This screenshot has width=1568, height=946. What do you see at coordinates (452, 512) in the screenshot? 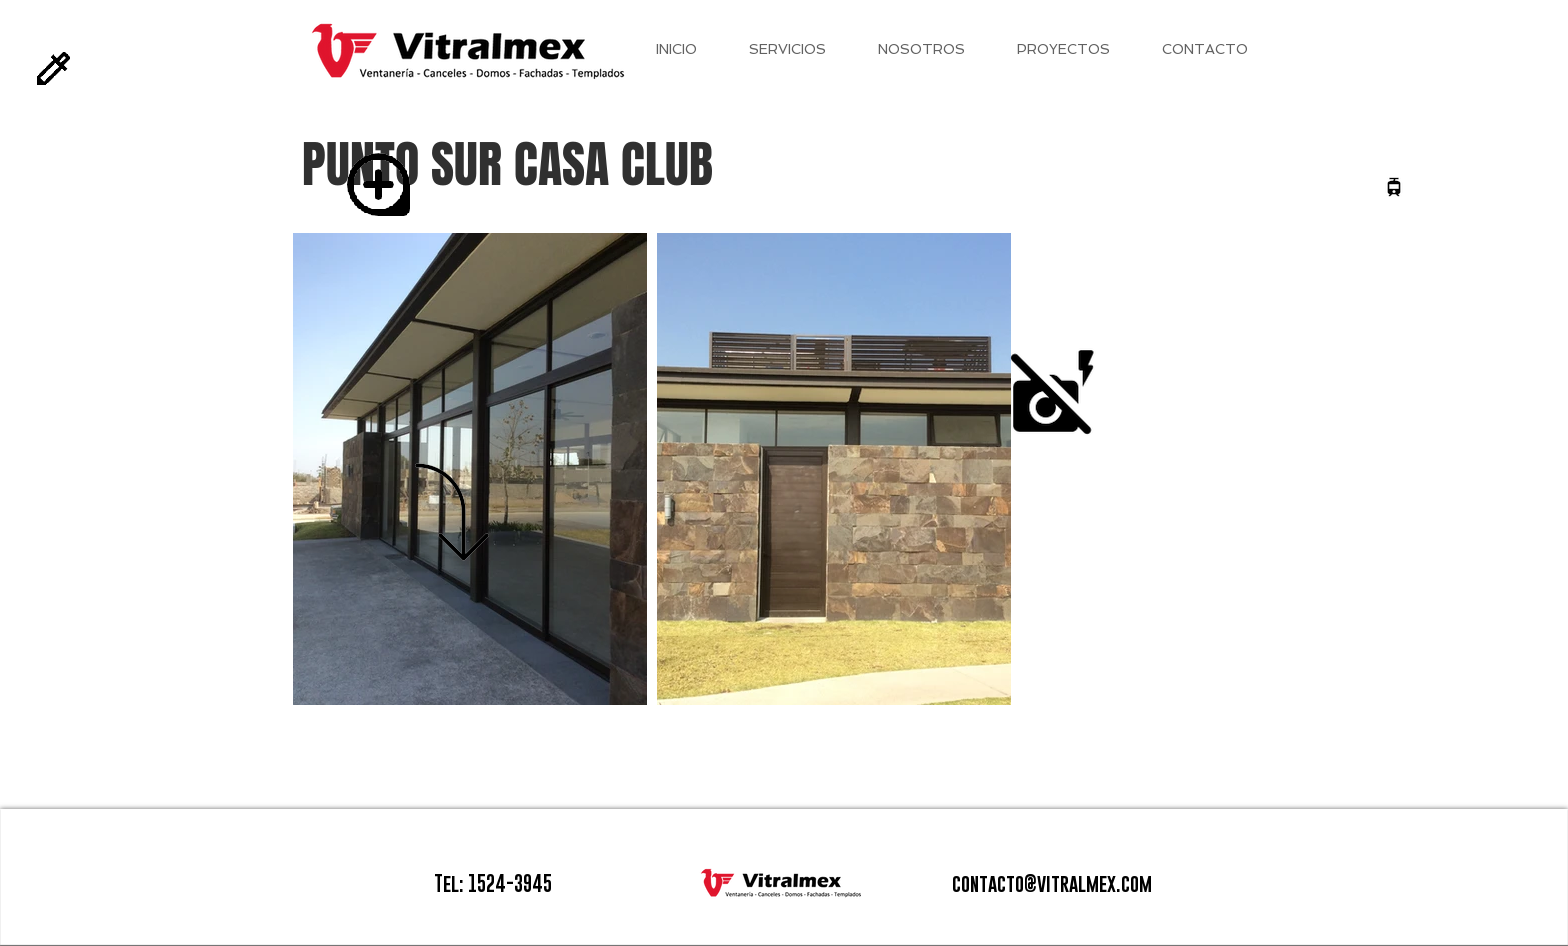
I see `indicates a redirect or forward action` at bounding box center [452, 512].